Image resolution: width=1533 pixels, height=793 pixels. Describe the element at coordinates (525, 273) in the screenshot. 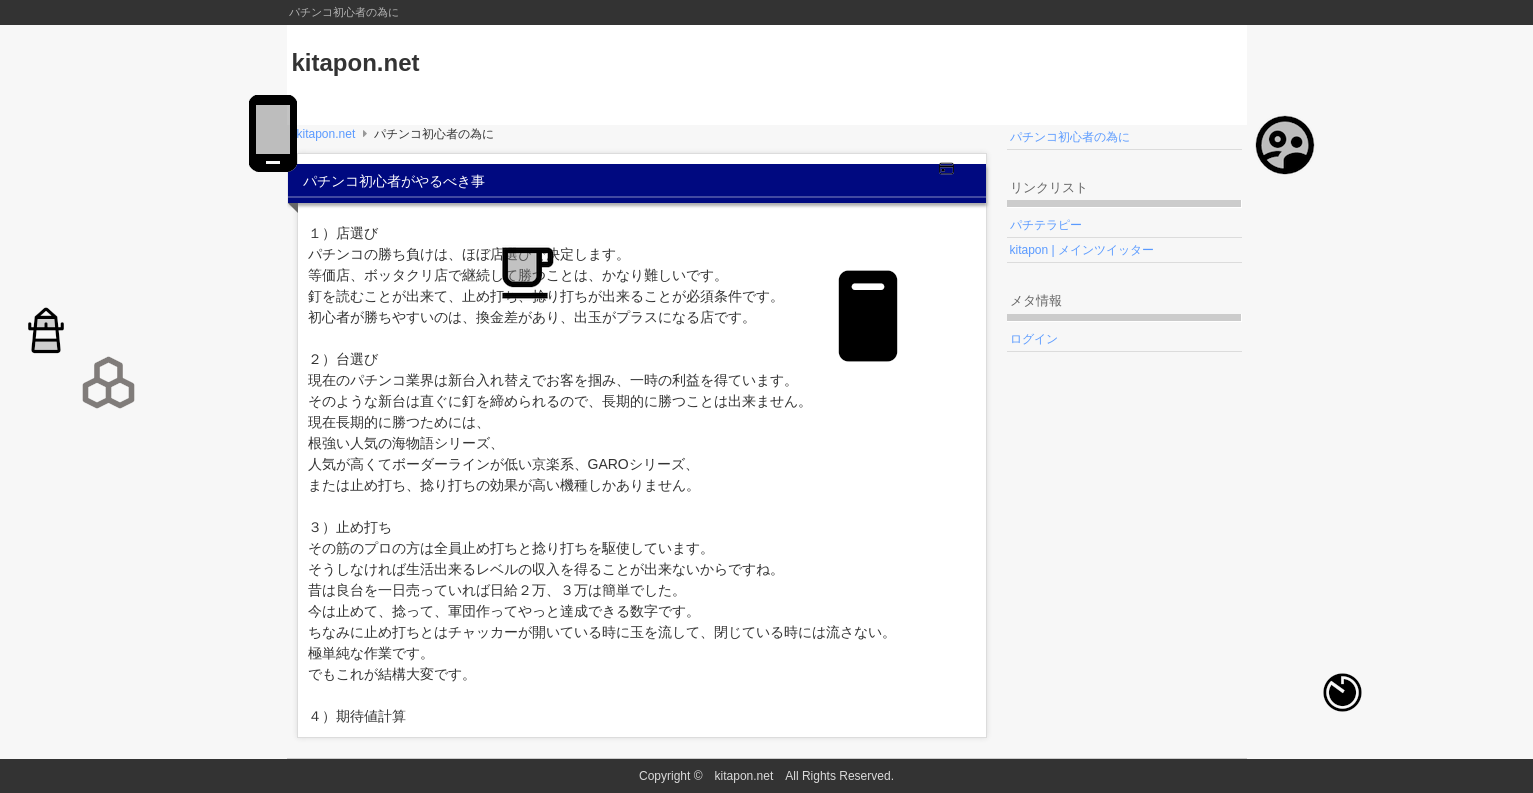

I see `access café or coffee shop locations` at that location.